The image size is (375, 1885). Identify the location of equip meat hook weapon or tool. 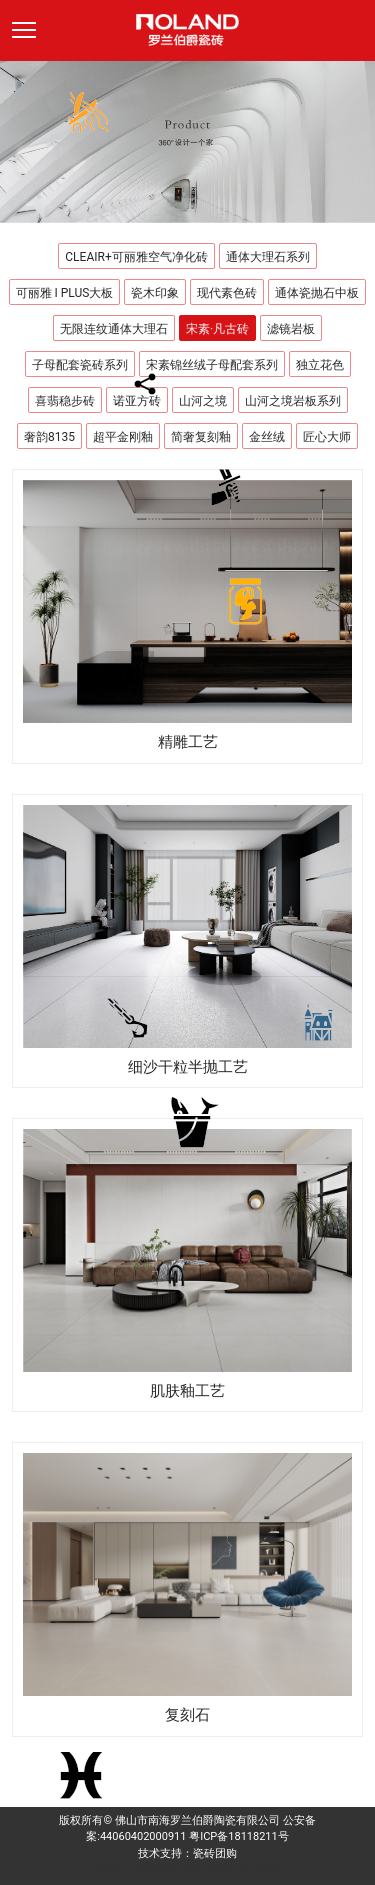
(127, 1018).